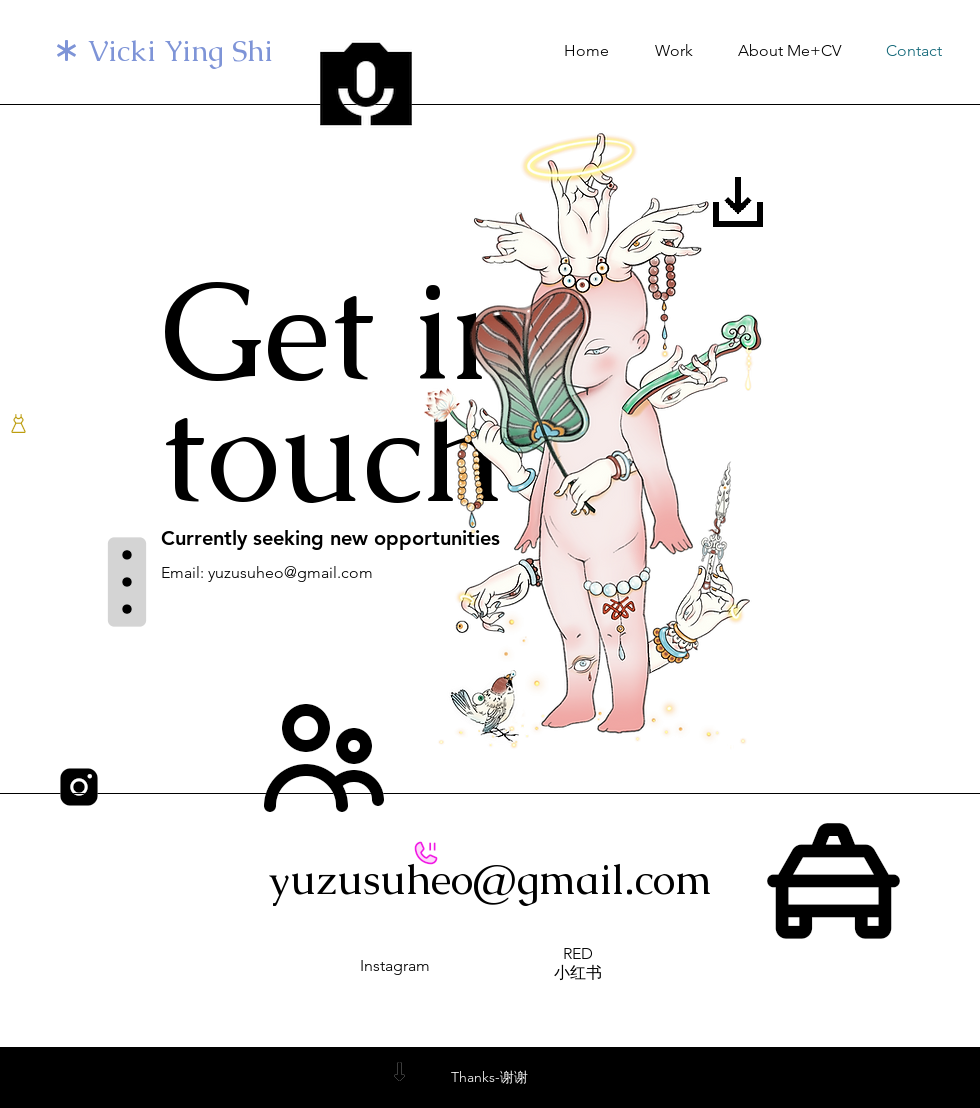 The width and height of the screenshot is (980, 1108). What do you see at coordinates (366, 84) in the screenshot?
I see `grant camera and microphone permissions` at bounding box center [366, 84].